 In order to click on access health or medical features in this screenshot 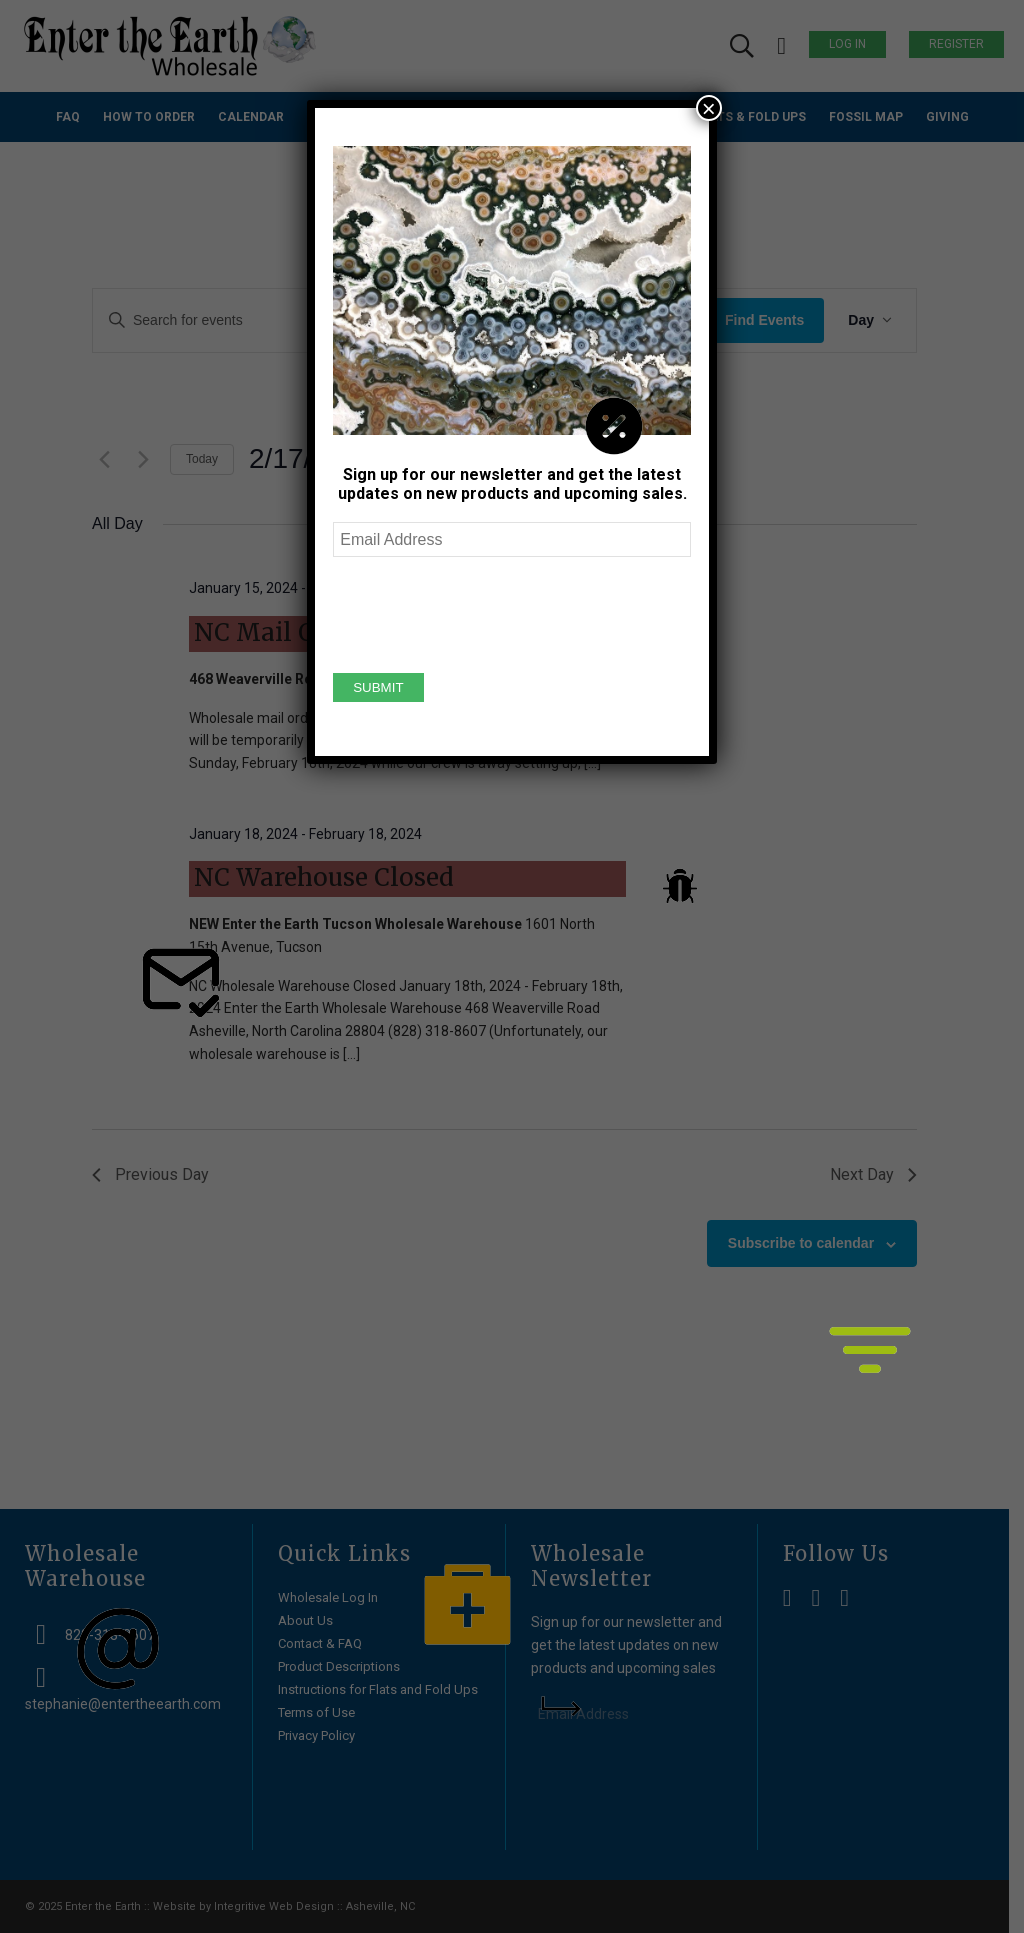, I will do `click(467, 1604)`.